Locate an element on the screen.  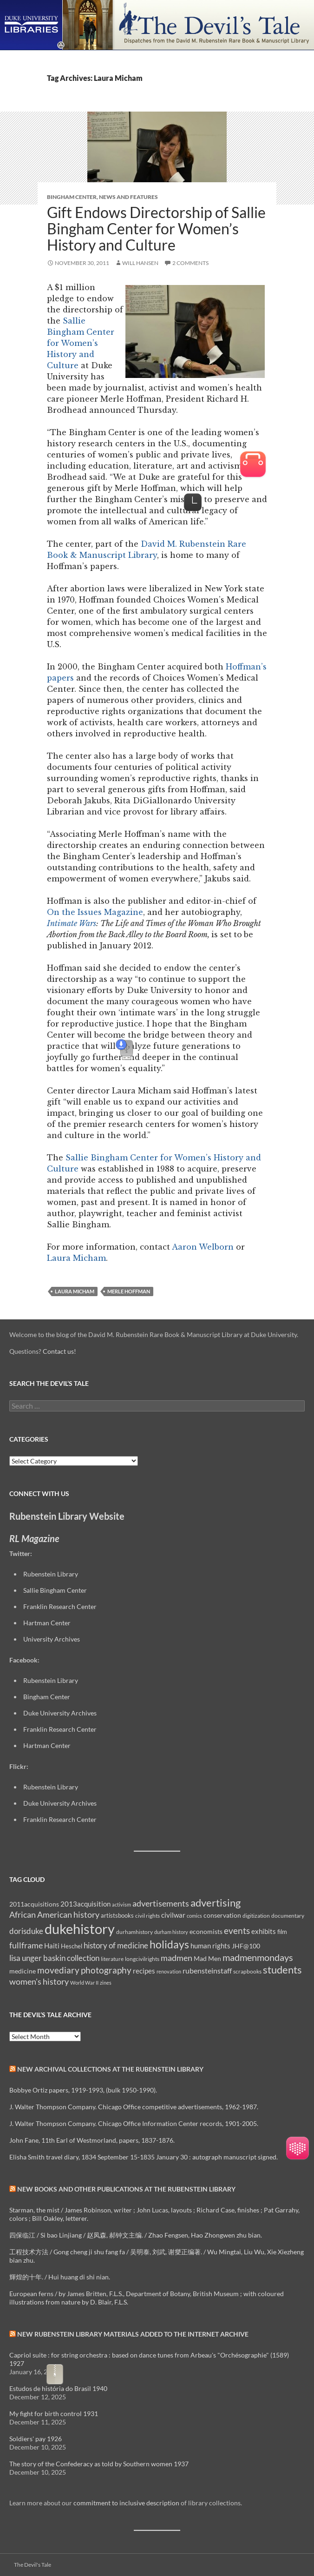
open the software update manager is located at coordinates (61, 45).